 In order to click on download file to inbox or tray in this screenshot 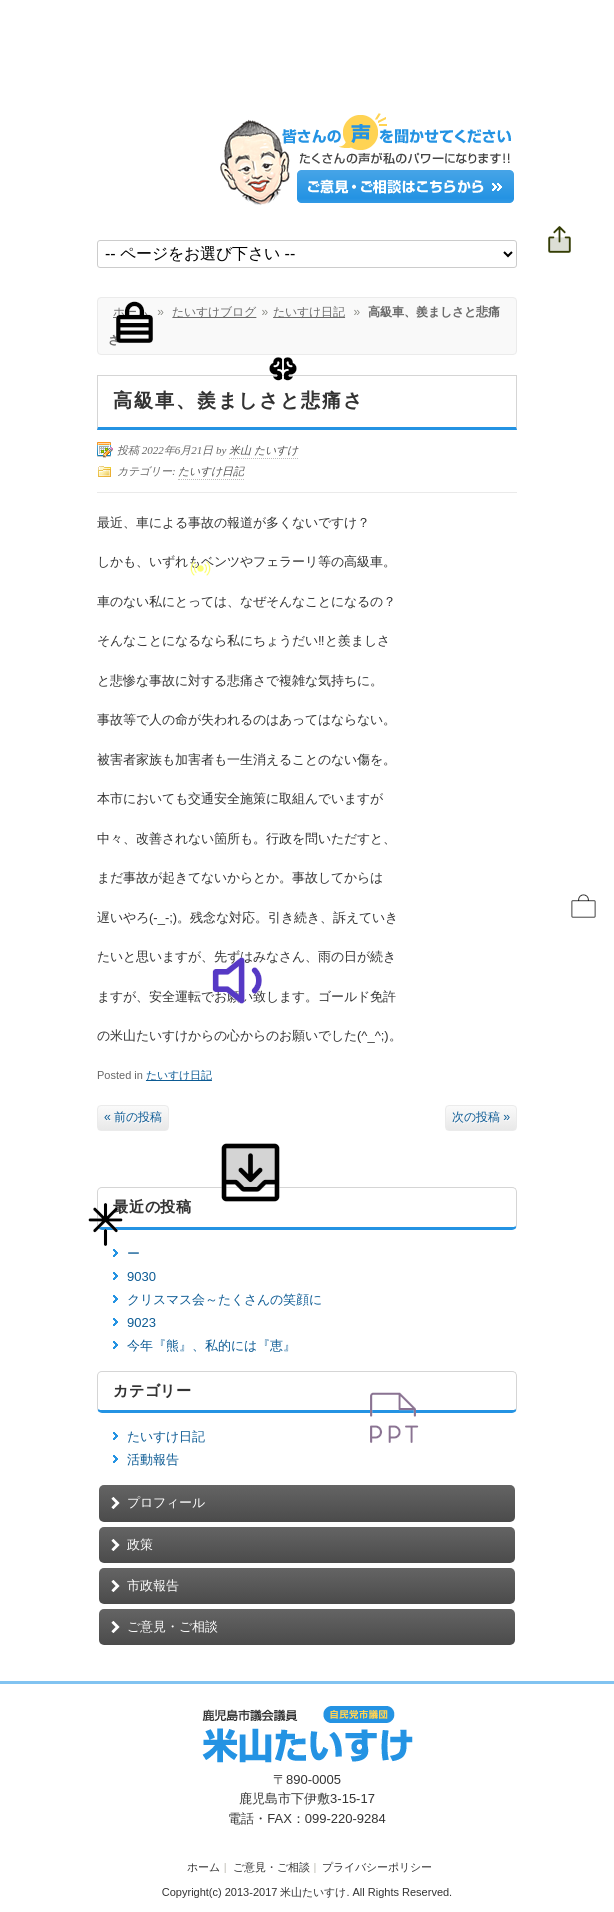, I will do `click(250, 1172)`.